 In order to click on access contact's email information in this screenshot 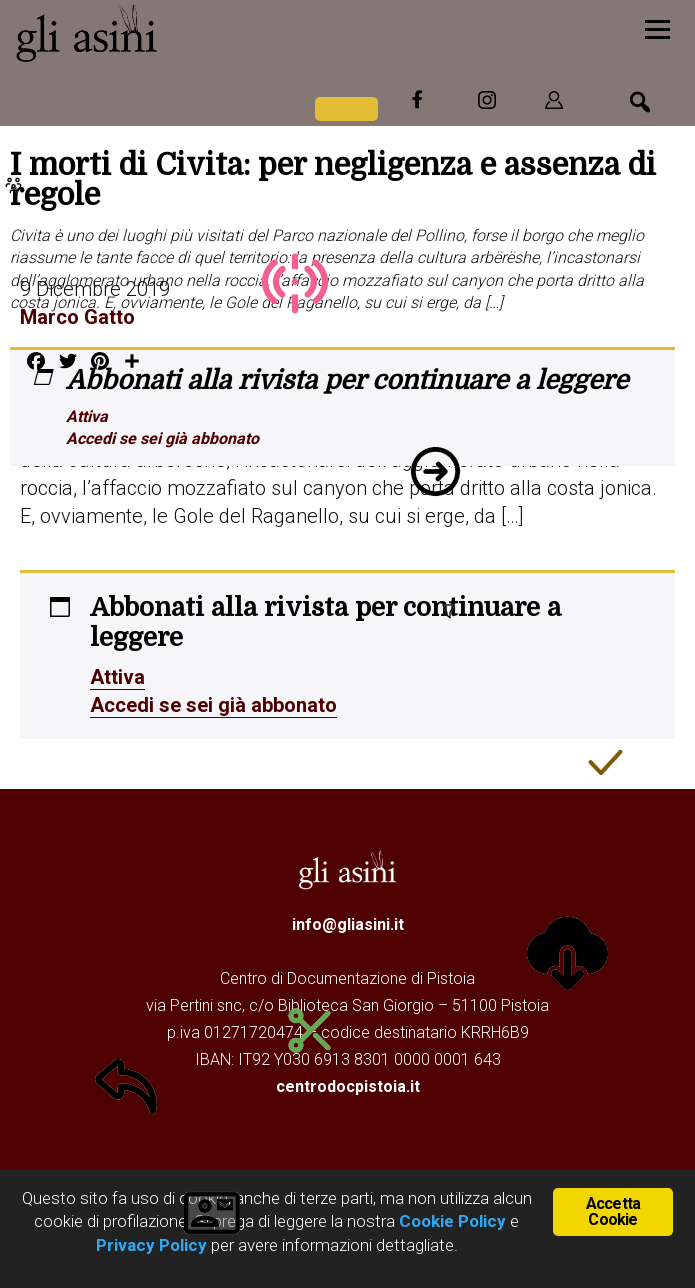, I will do `click(212, 1213)`.